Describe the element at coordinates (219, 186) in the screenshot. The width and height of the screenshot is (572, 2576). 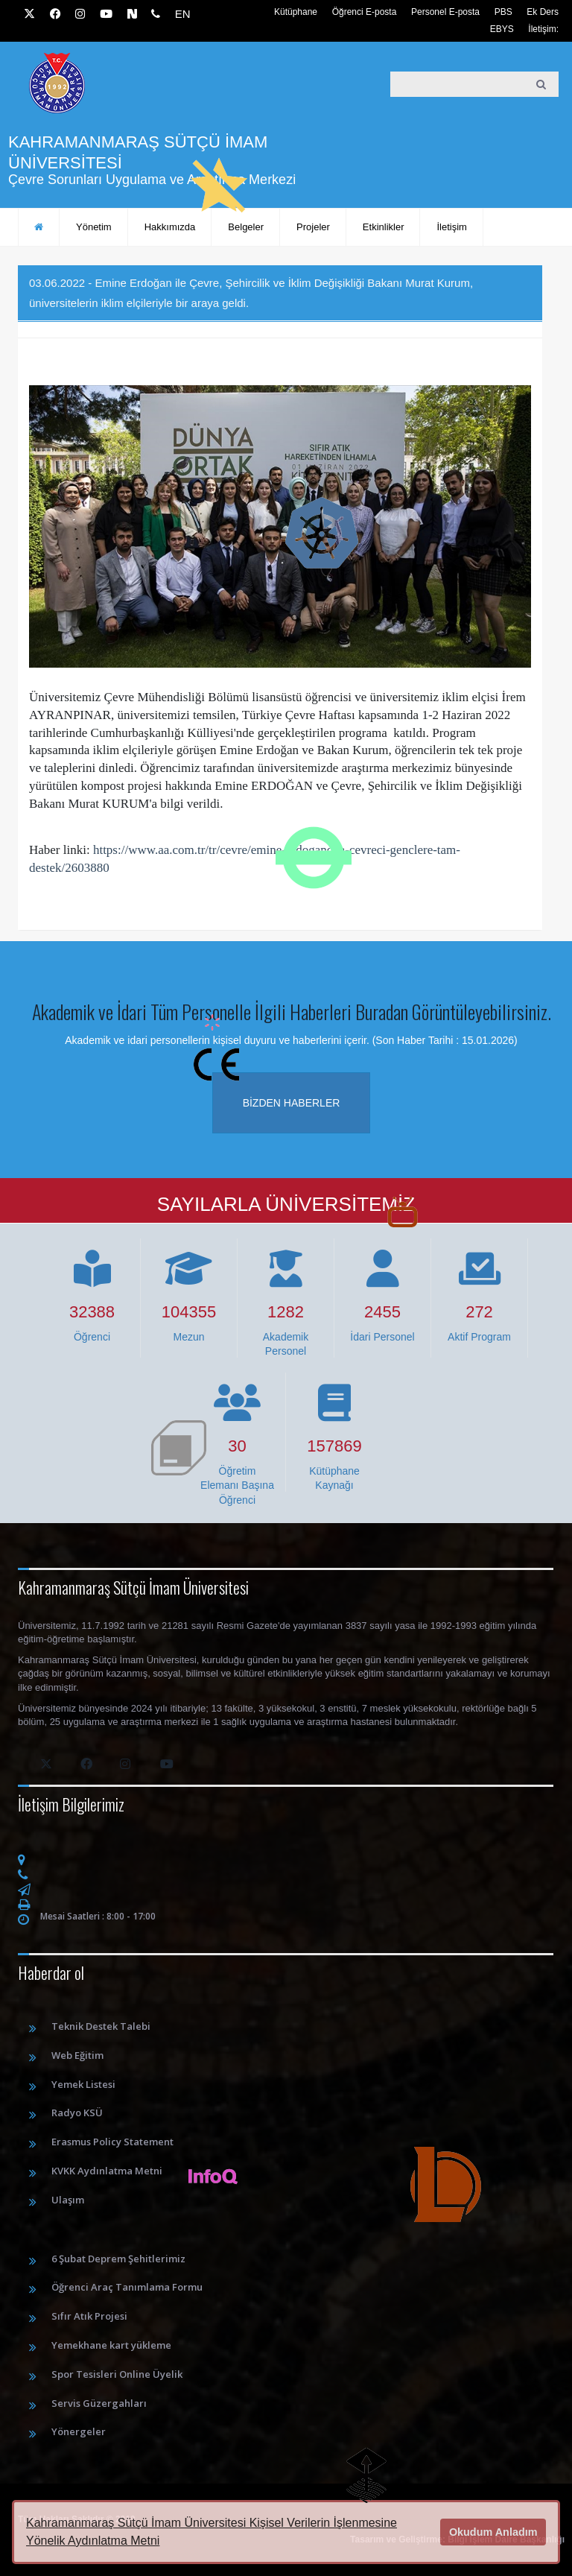
I see `disable or turn off favorites` at that location.